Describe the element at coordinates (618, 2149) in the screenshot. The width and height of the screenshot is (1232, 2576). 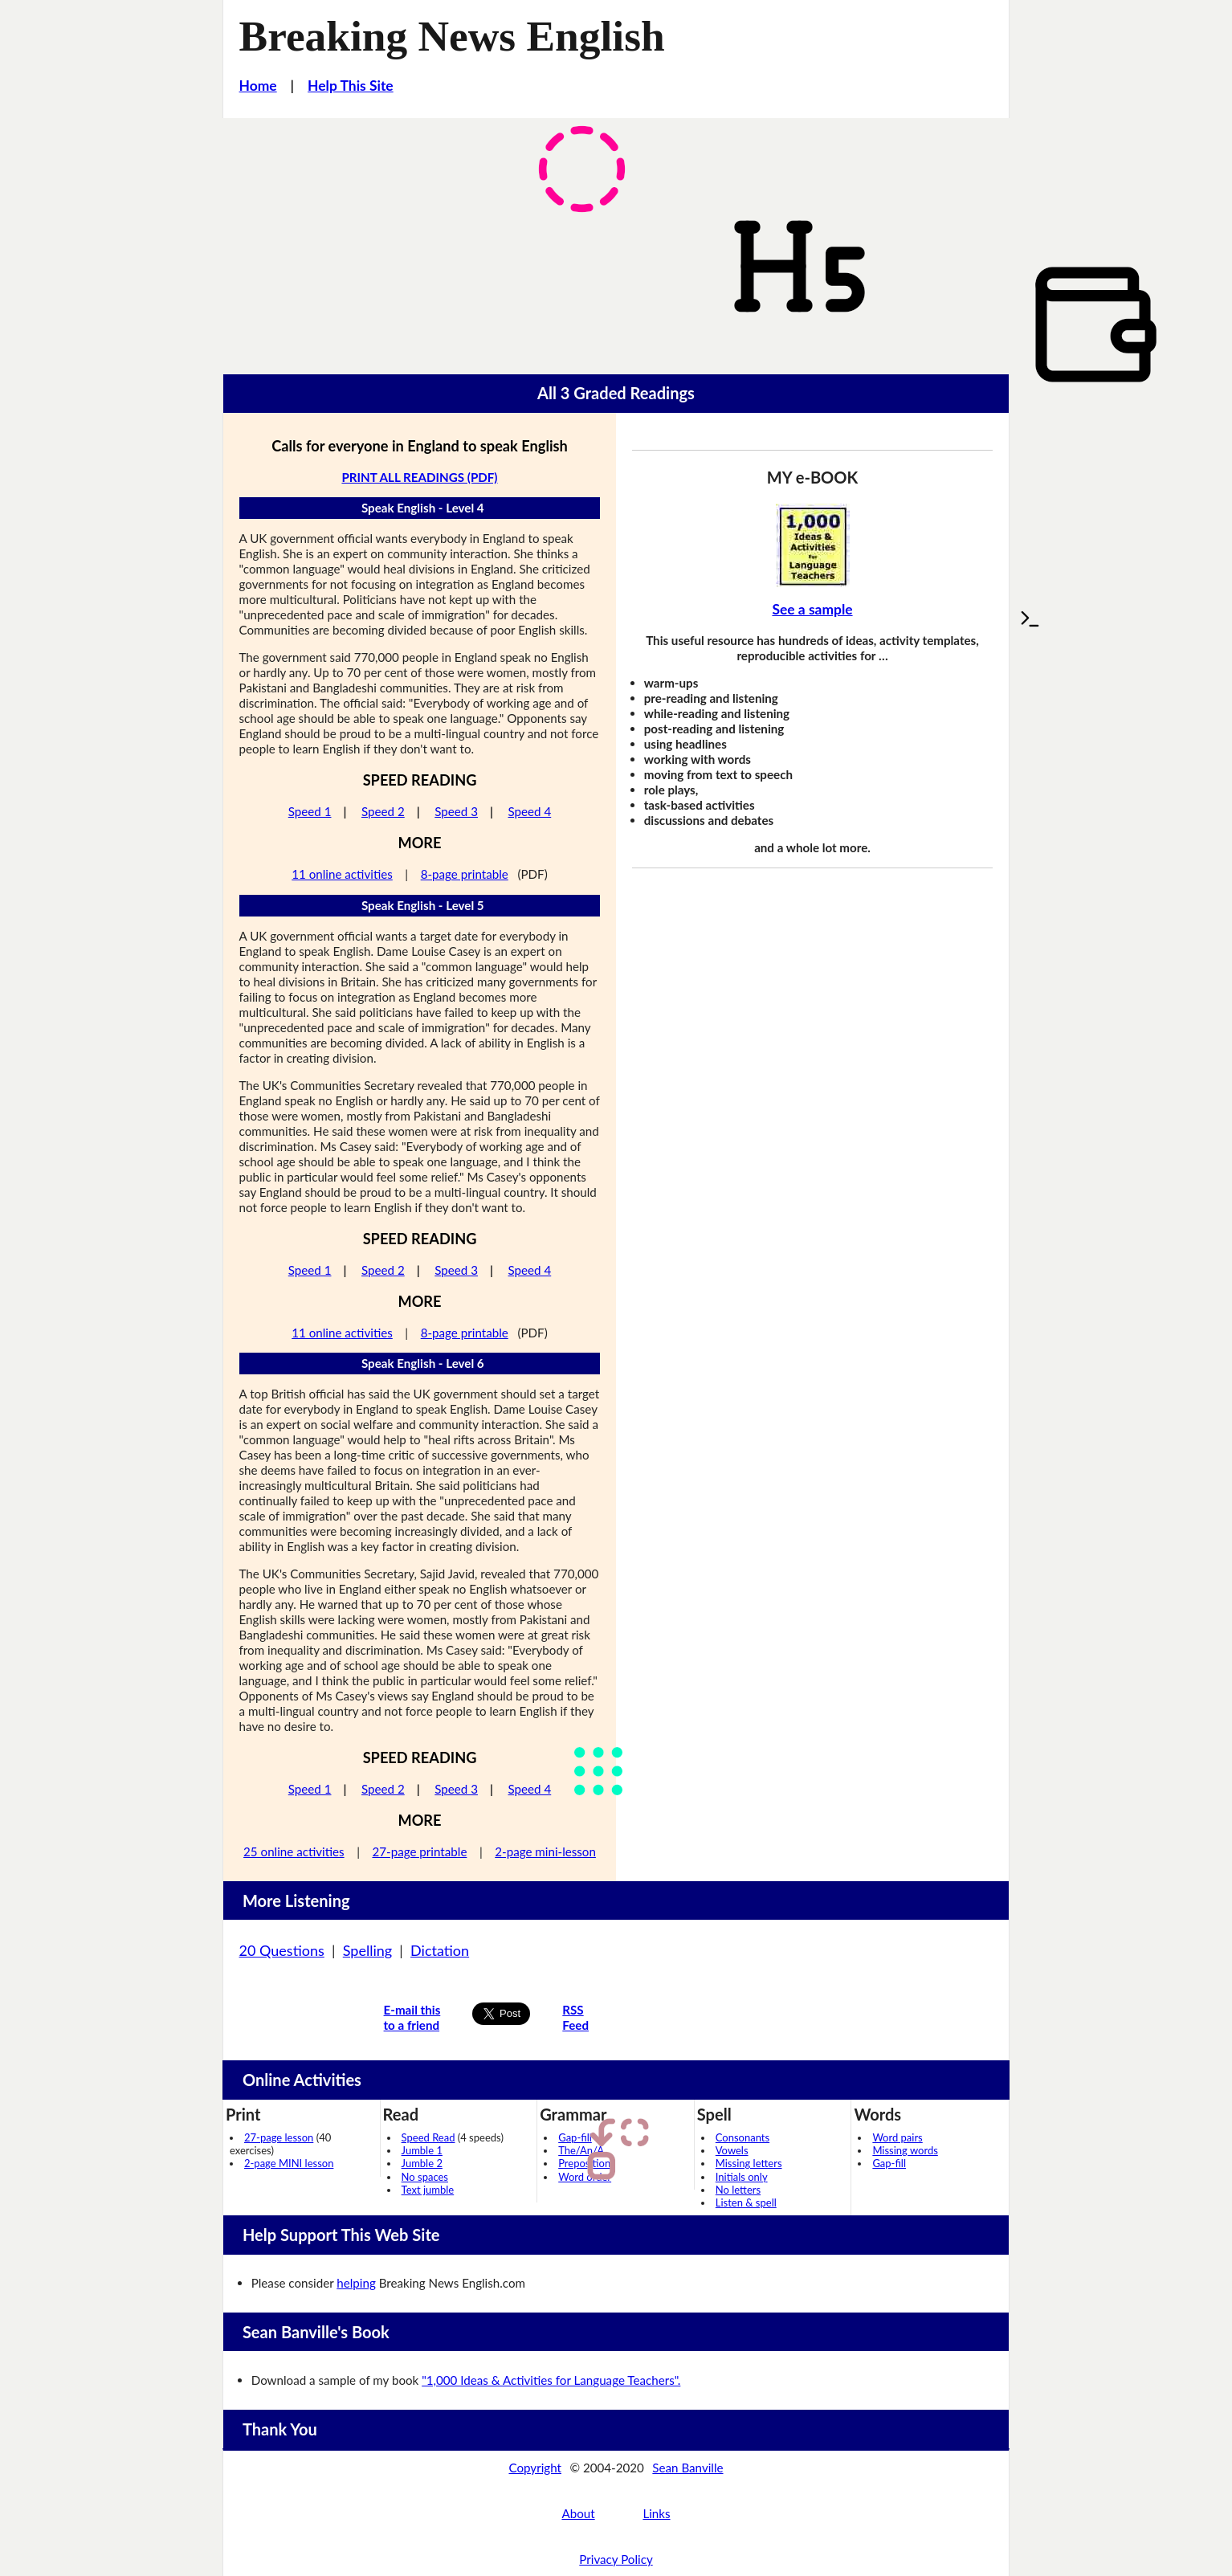
I see `replace or swap an item` at that location.